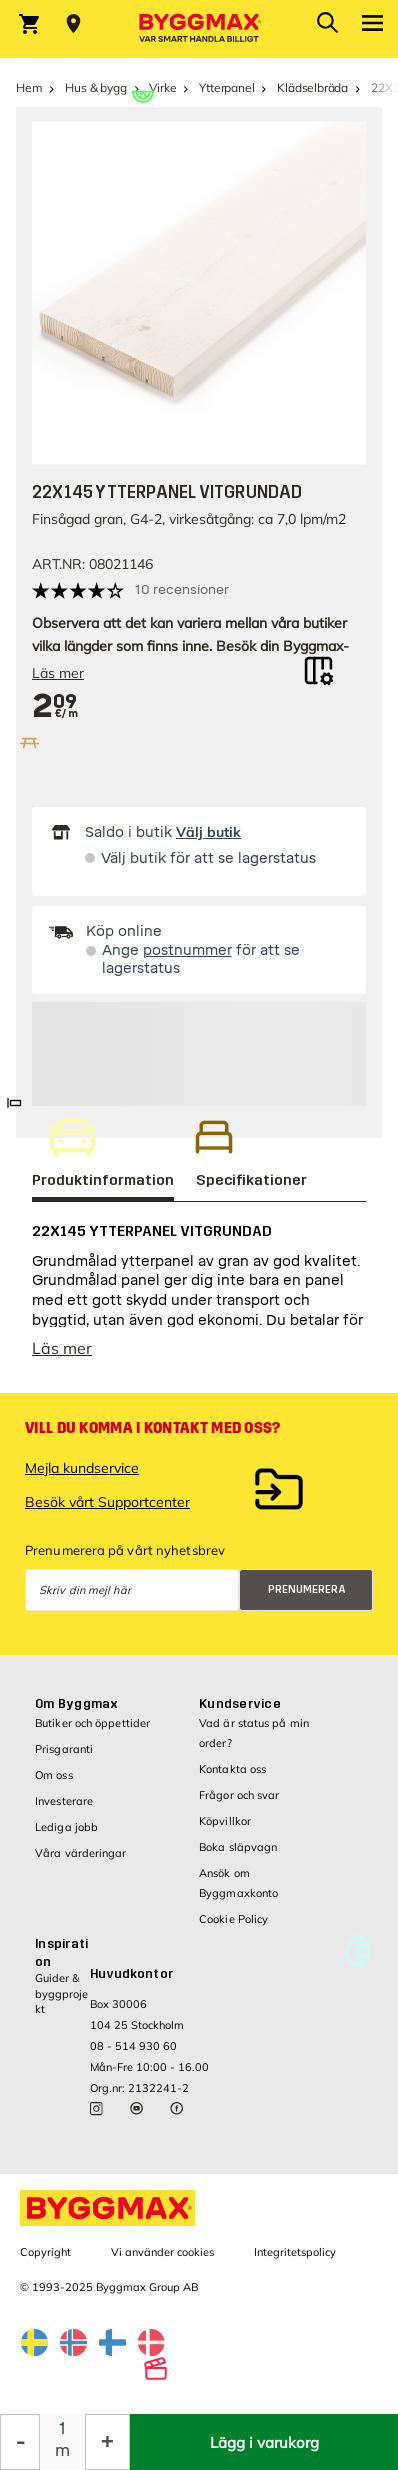 The height and width of the screenshot is (2470, 398). What do you see at coordinates (279, 1490) in the screenshot?
I see `import files into folder` at bounding box center [279, 1490].